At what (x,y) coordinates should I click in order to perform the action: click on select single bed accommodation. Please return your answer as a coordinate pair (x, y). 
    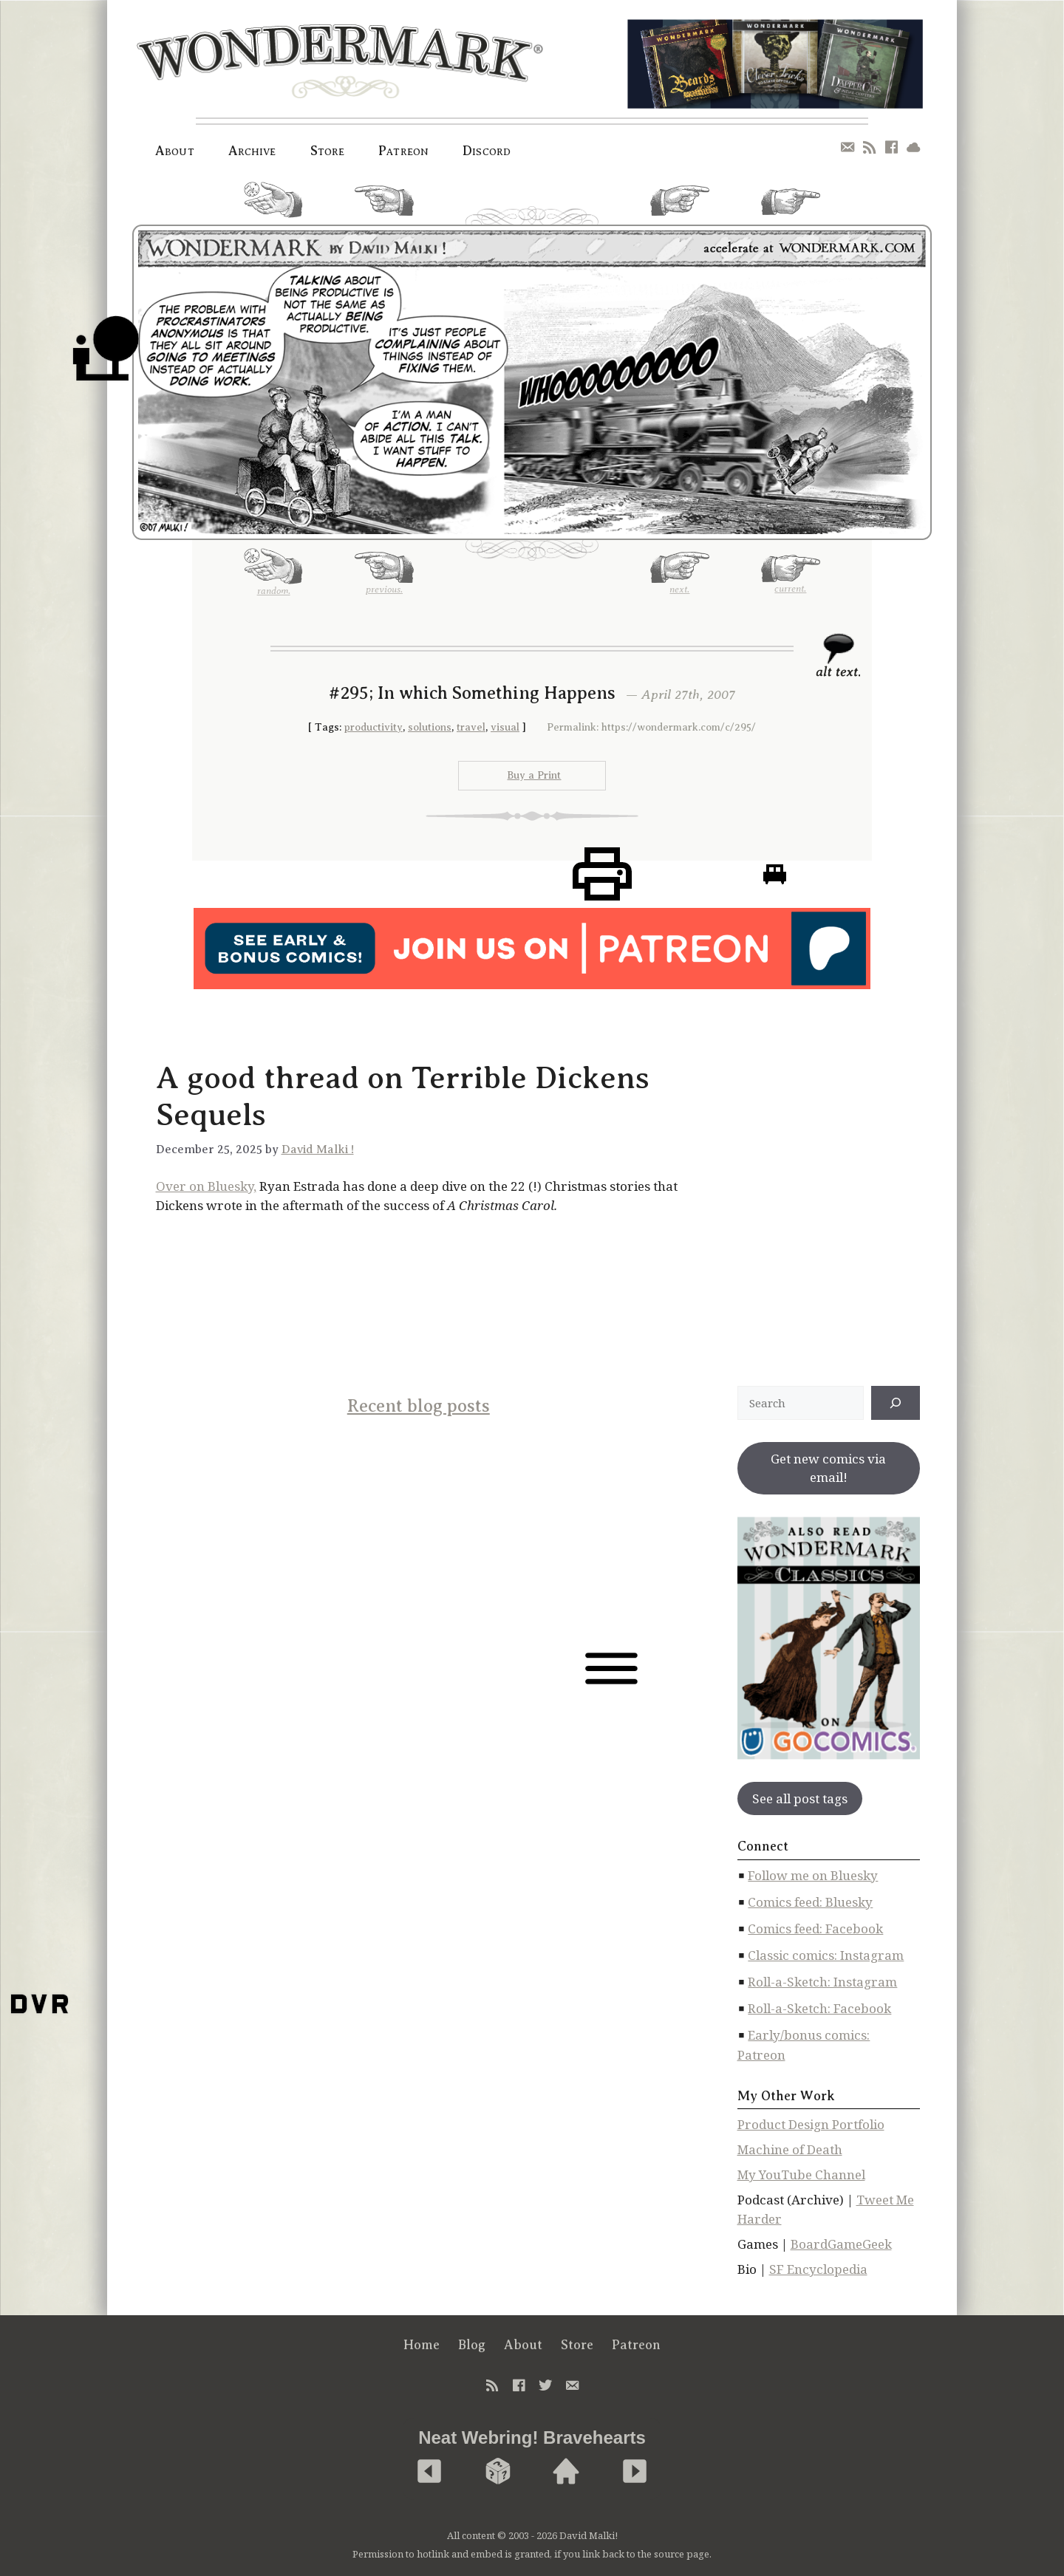
    Looking at the image, I should click on (774, 874).